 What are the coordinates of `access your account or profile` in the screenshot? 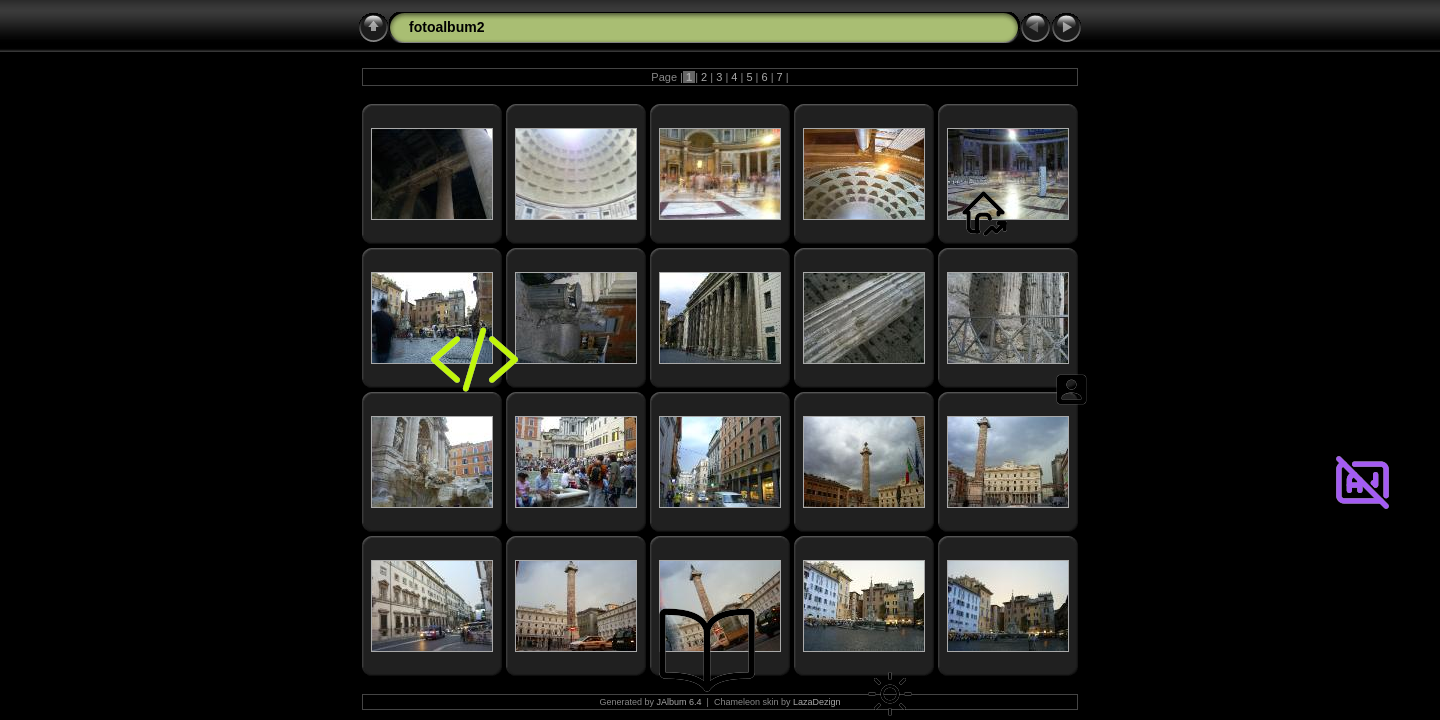 It's located at (1071, 389).